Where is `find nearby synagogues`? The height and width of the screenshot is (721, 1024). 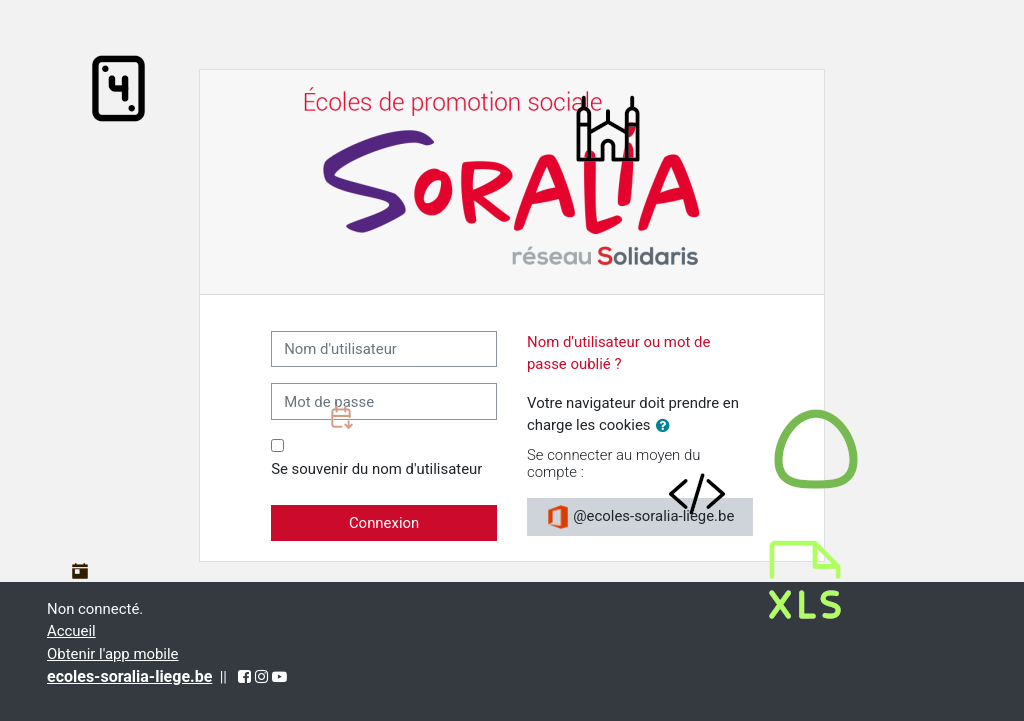 find nearby synagogues is located at coordinates (608, 130).